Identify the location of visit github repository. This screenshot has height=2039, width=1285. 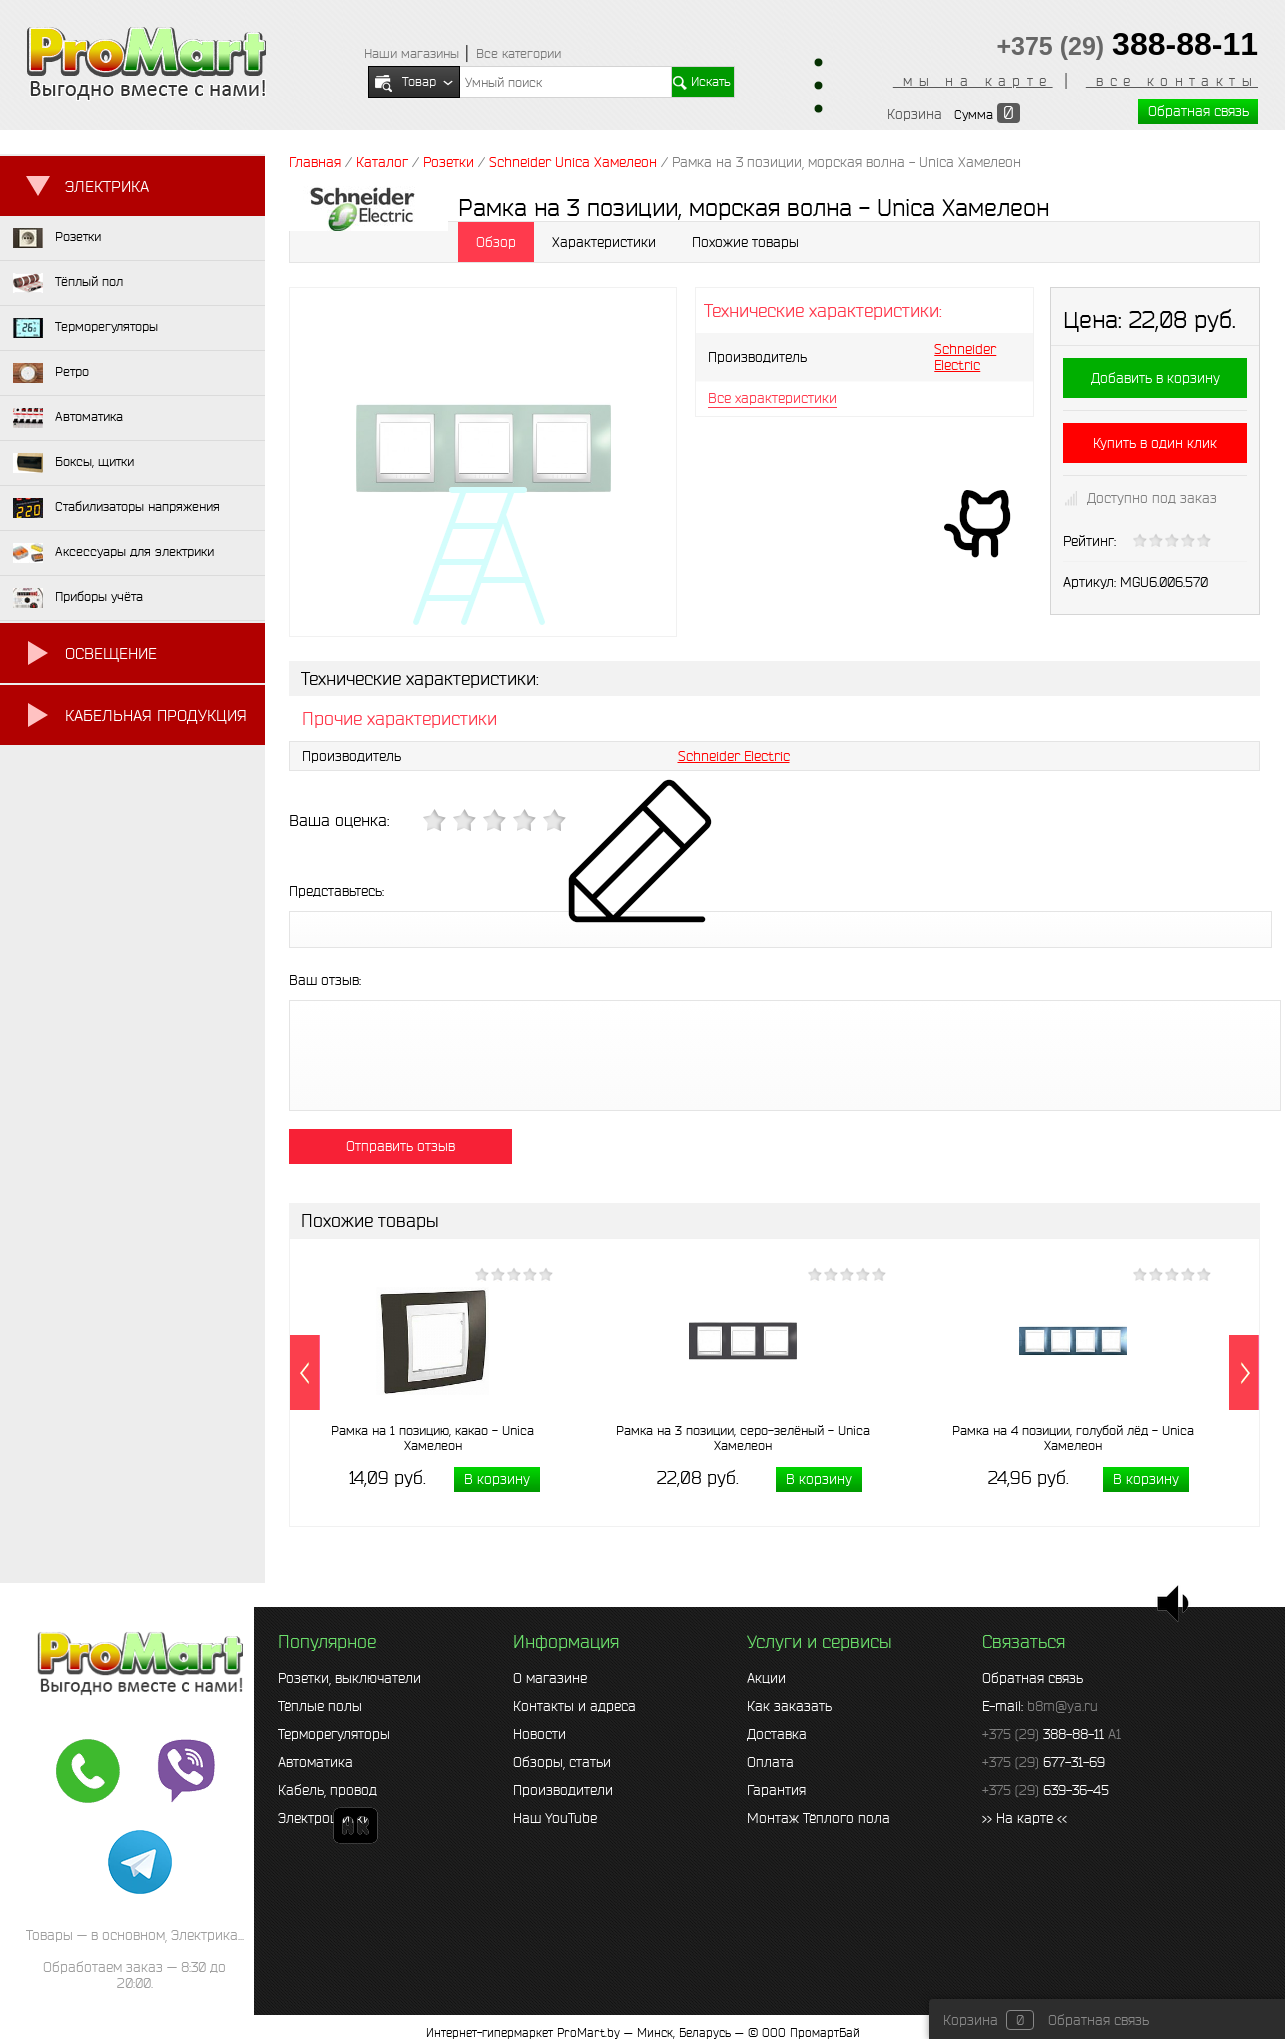
(982, 522).